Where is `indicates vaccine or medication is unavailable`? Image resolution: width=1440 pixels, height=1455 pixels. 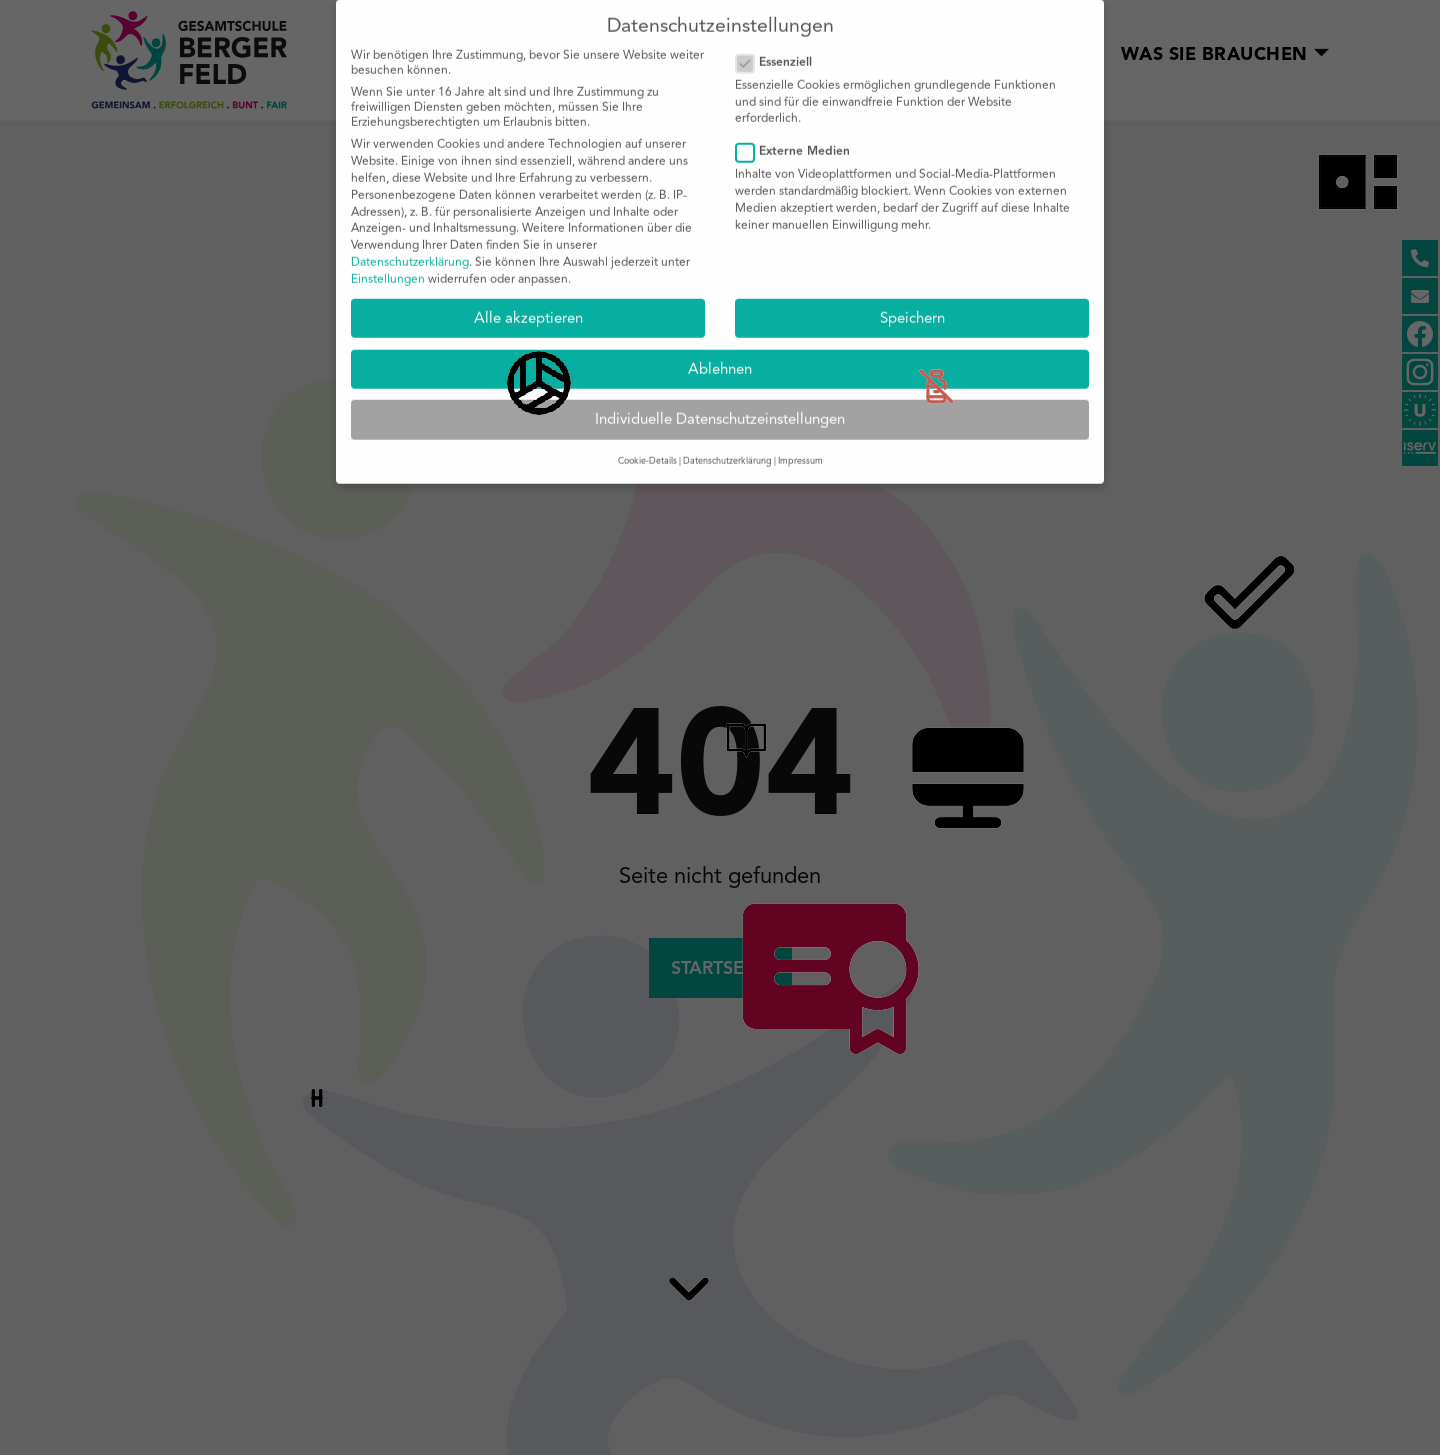 indicates vaccine or medication is unavailable is located at coordinates (936, 386).